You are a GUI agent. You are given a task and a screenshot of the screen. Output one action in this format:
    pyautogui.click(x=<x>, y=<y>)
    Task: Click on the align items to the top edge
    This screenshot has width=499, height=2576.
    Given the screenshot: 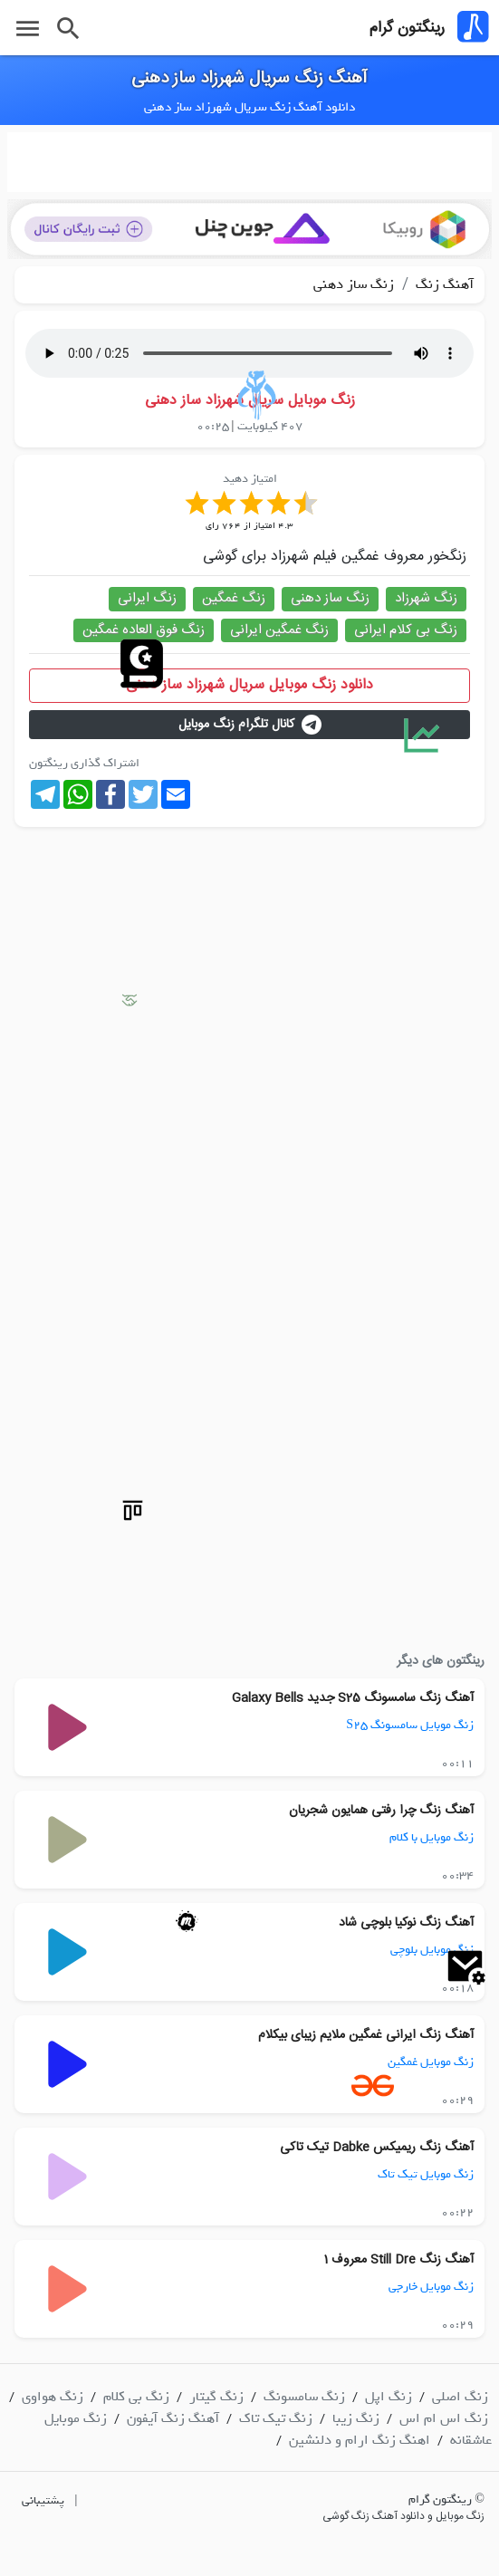 What is the action you would take?
    pyautogui.click(x=132, y=1510)
    